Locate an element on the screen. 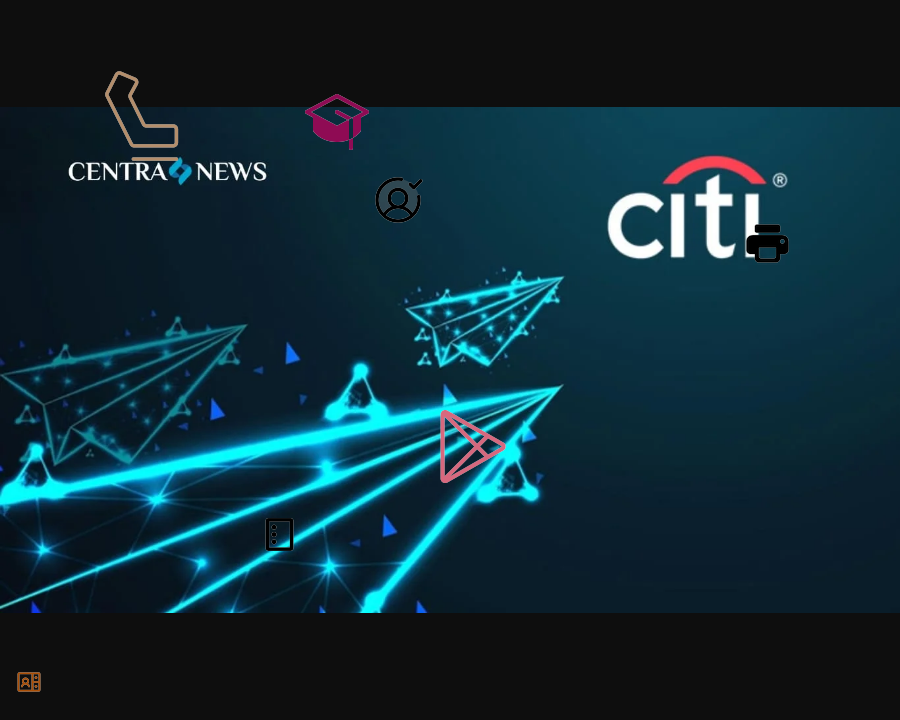  access education or learning features is located at coordinates (337, 120).